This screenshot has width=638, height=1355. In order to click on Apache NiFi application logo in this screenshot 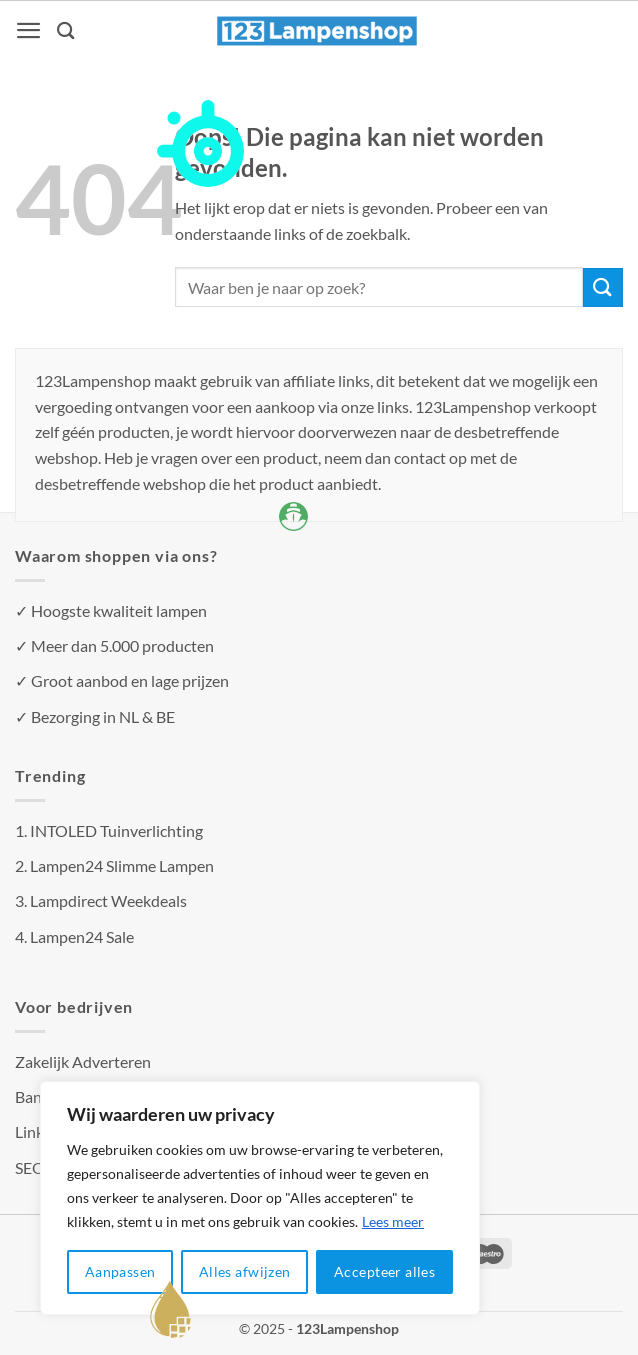, I will do `click(170, 1309)`.